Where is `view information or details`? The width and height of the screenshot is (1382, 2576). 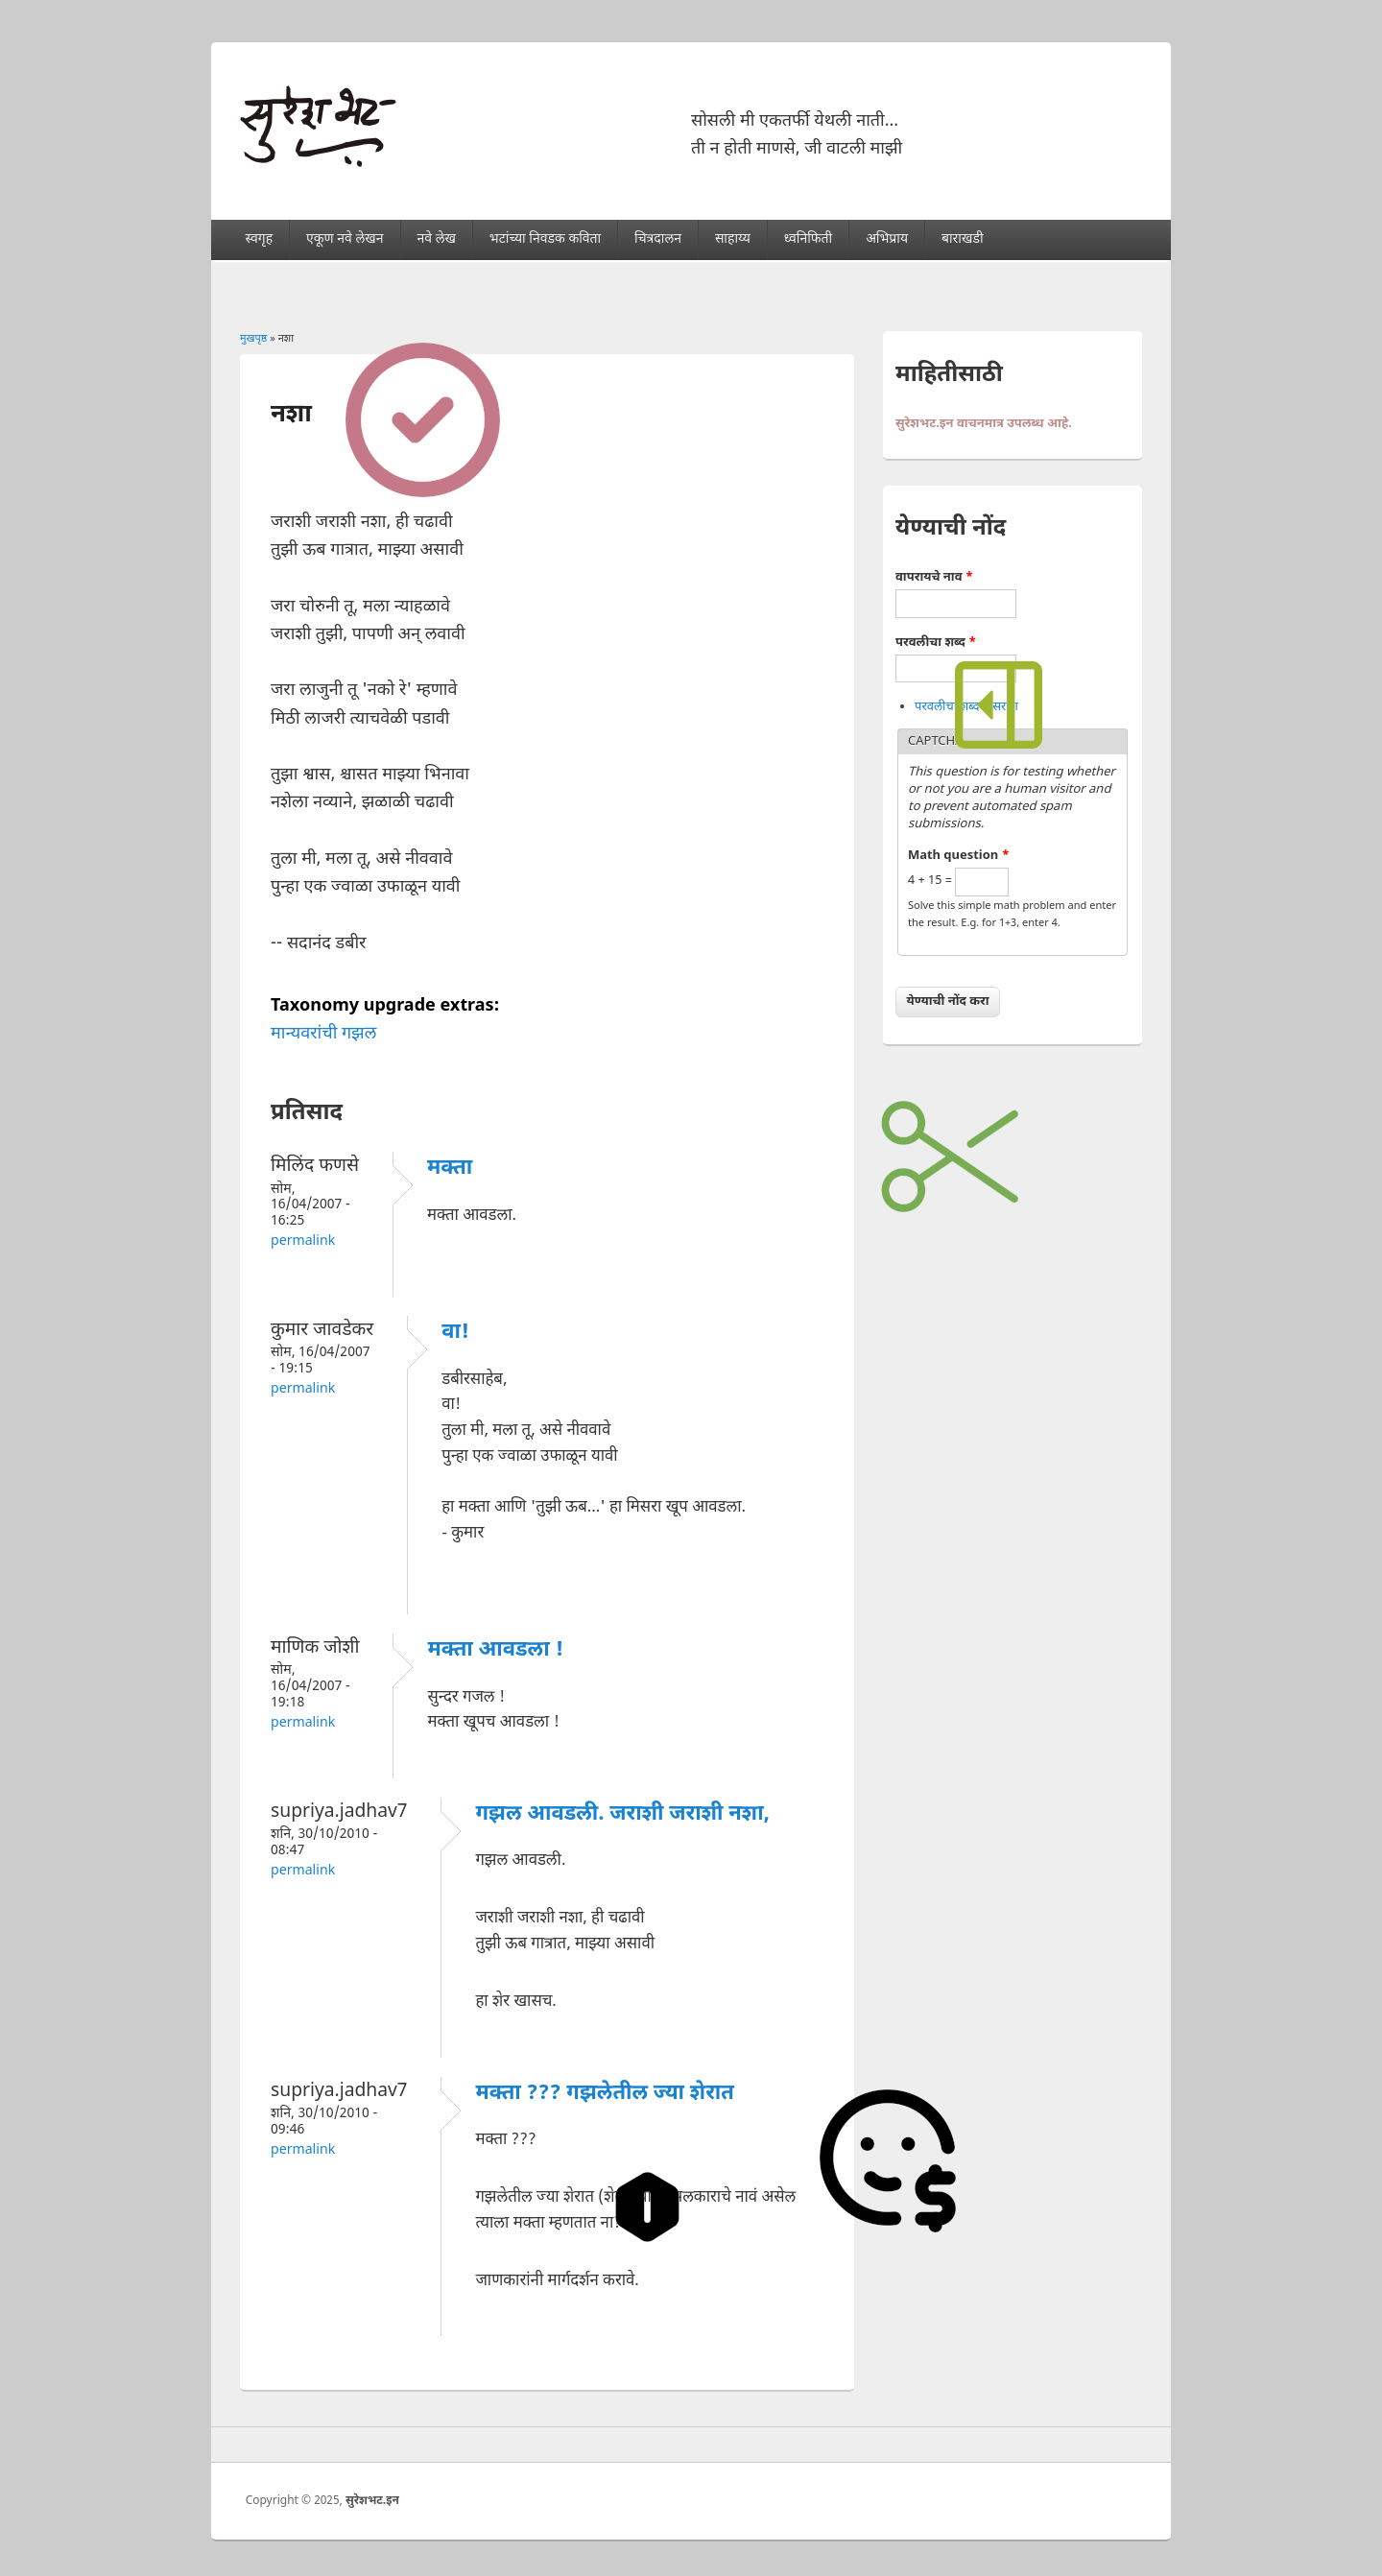 view information or details is located at coordinates (647, 2206).